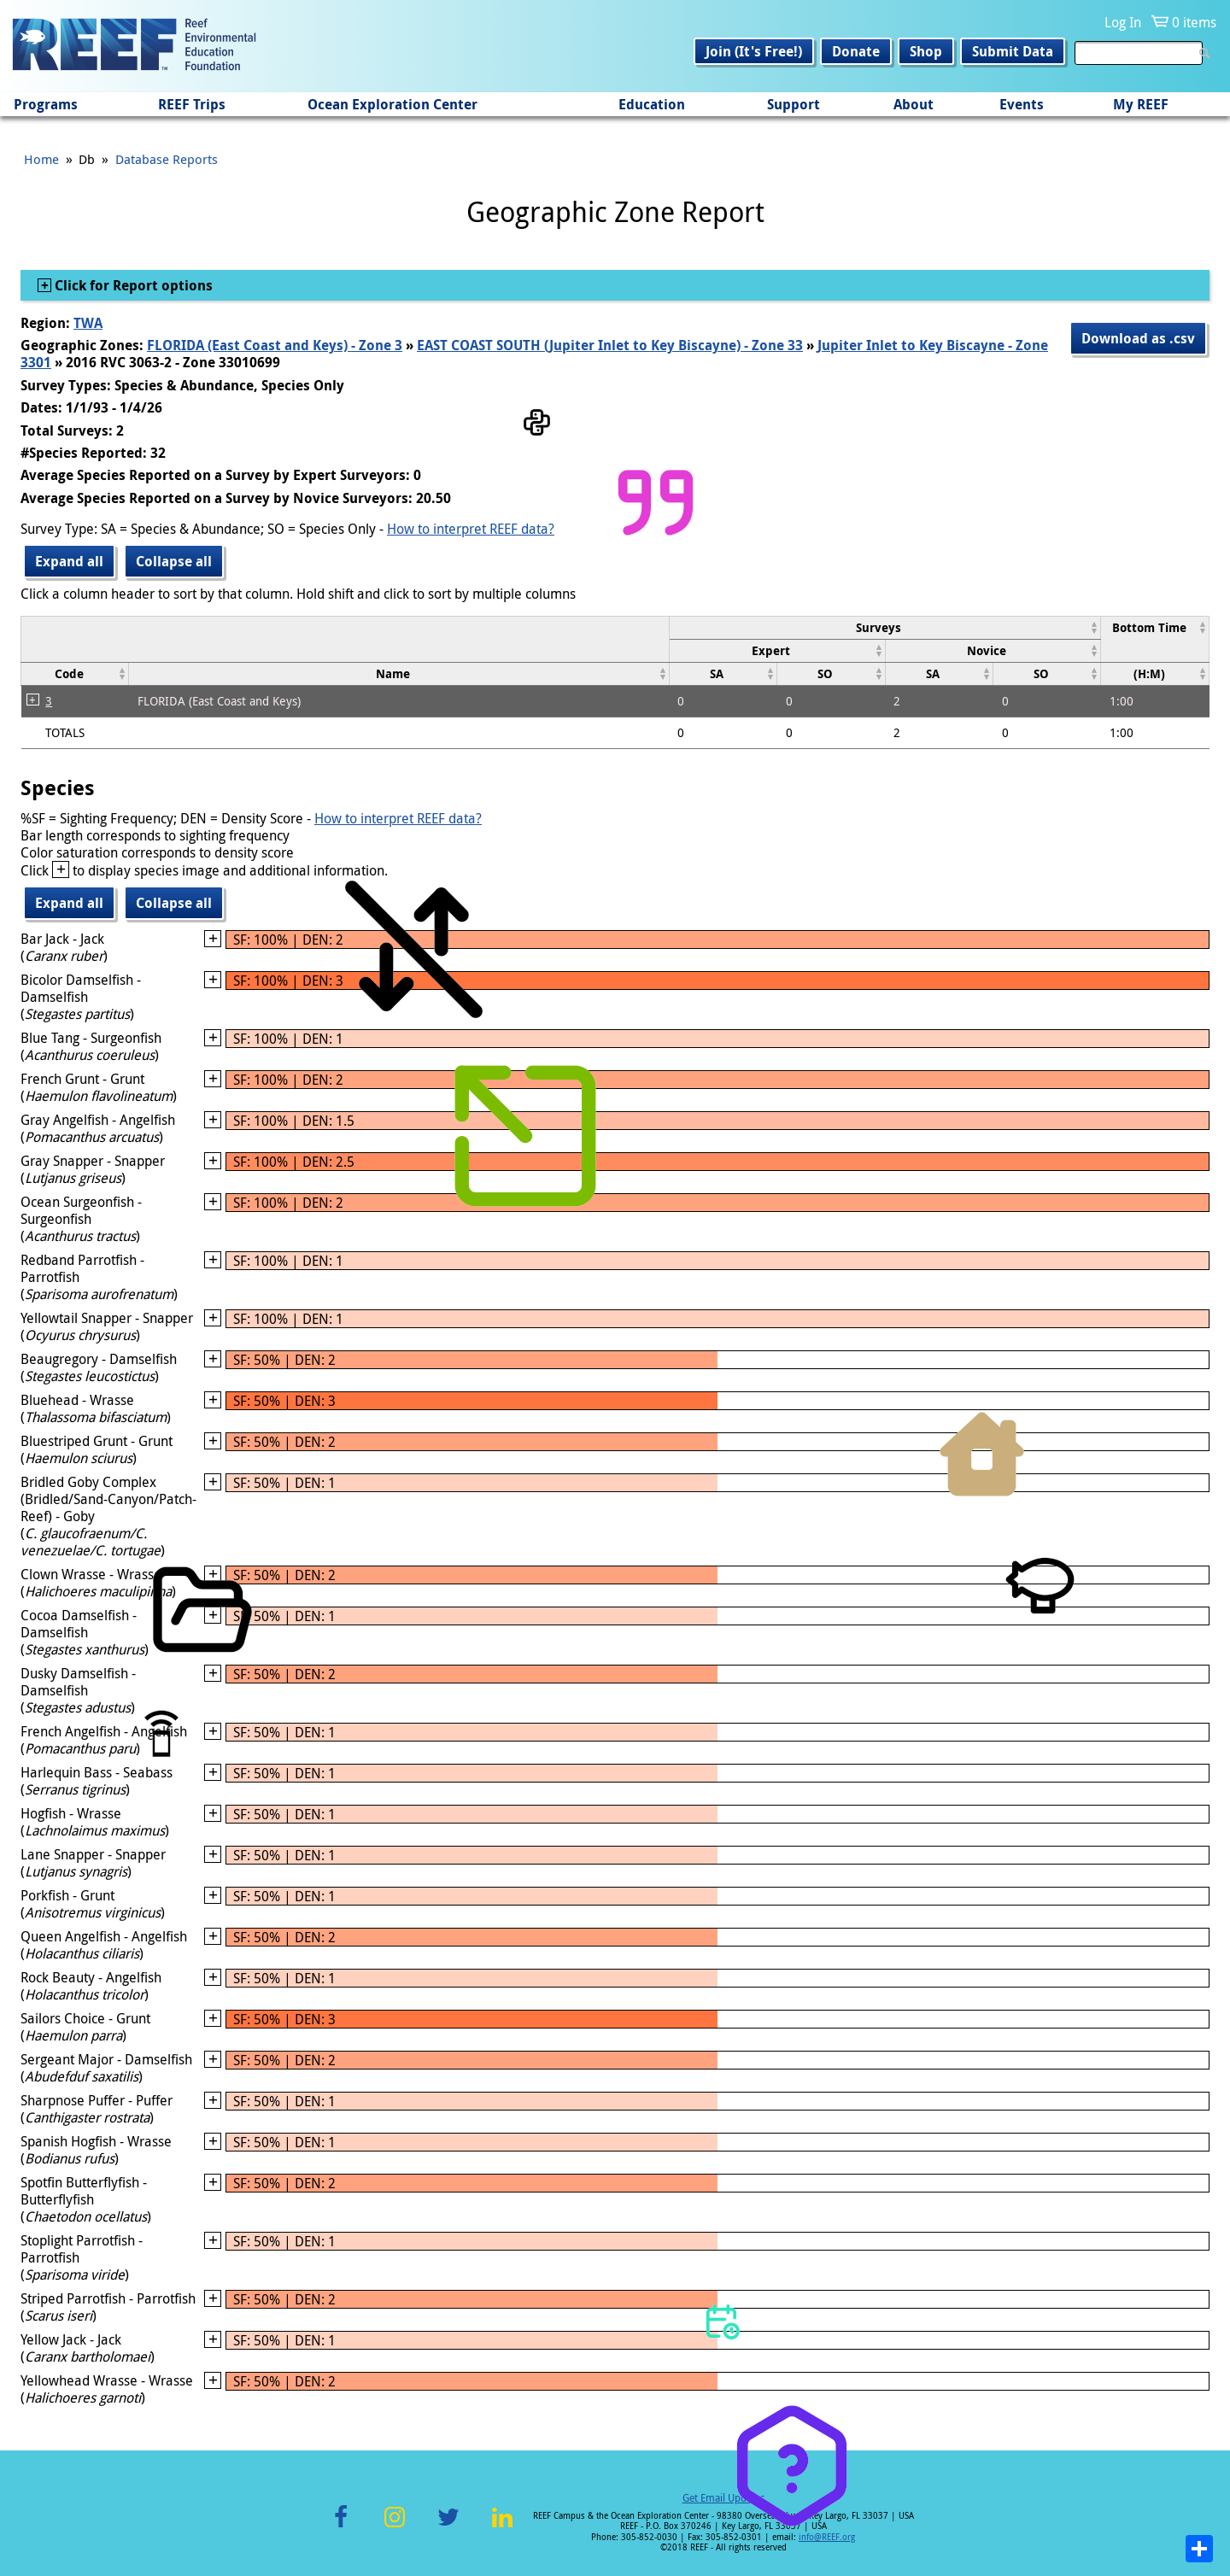 The width and height of the screenshot is (1230, 2576). I want to click on navigate to home screen, so click(981, 1454).